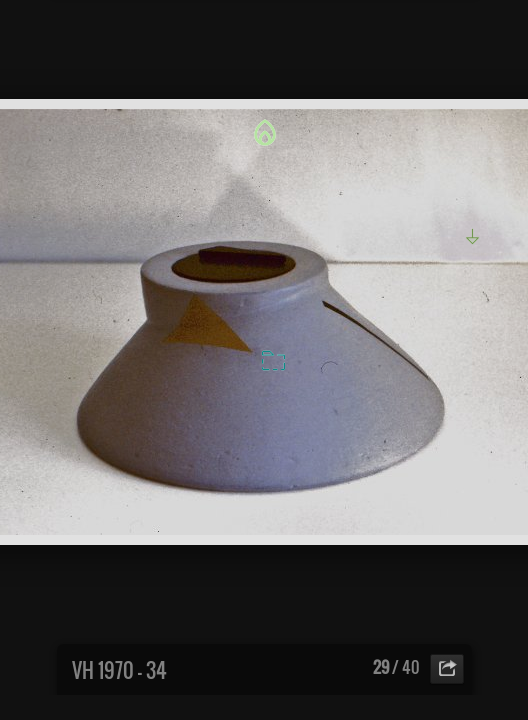 This screenshot has width=528, height=720. I want to click on create a new folder, so click(273, 360).